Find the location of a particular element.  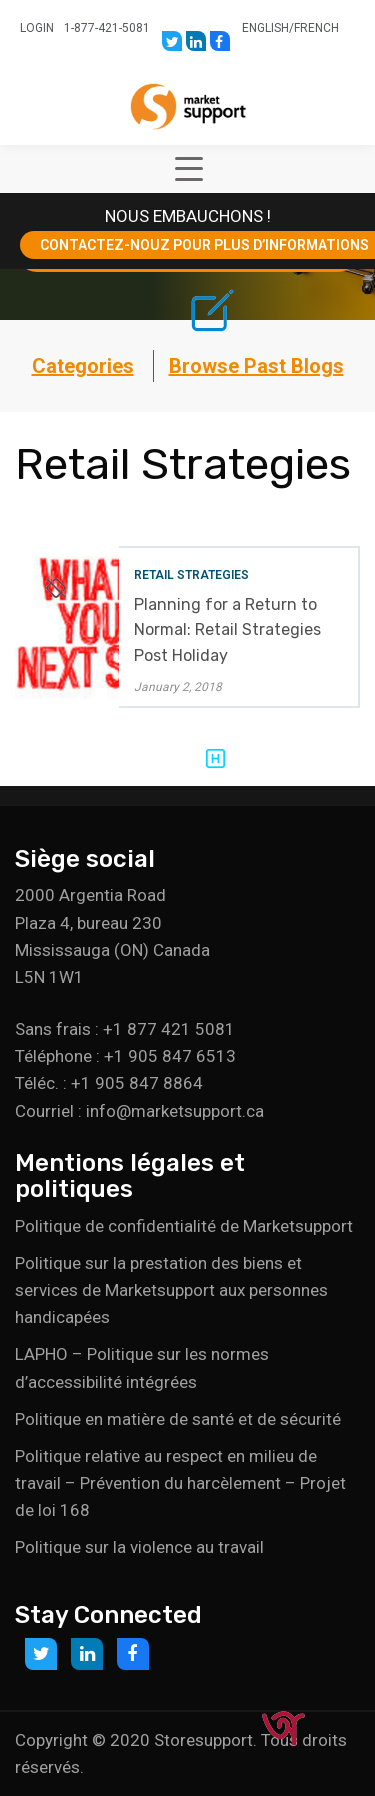

switch to bangla language input is located at coordinates (283, 1728).